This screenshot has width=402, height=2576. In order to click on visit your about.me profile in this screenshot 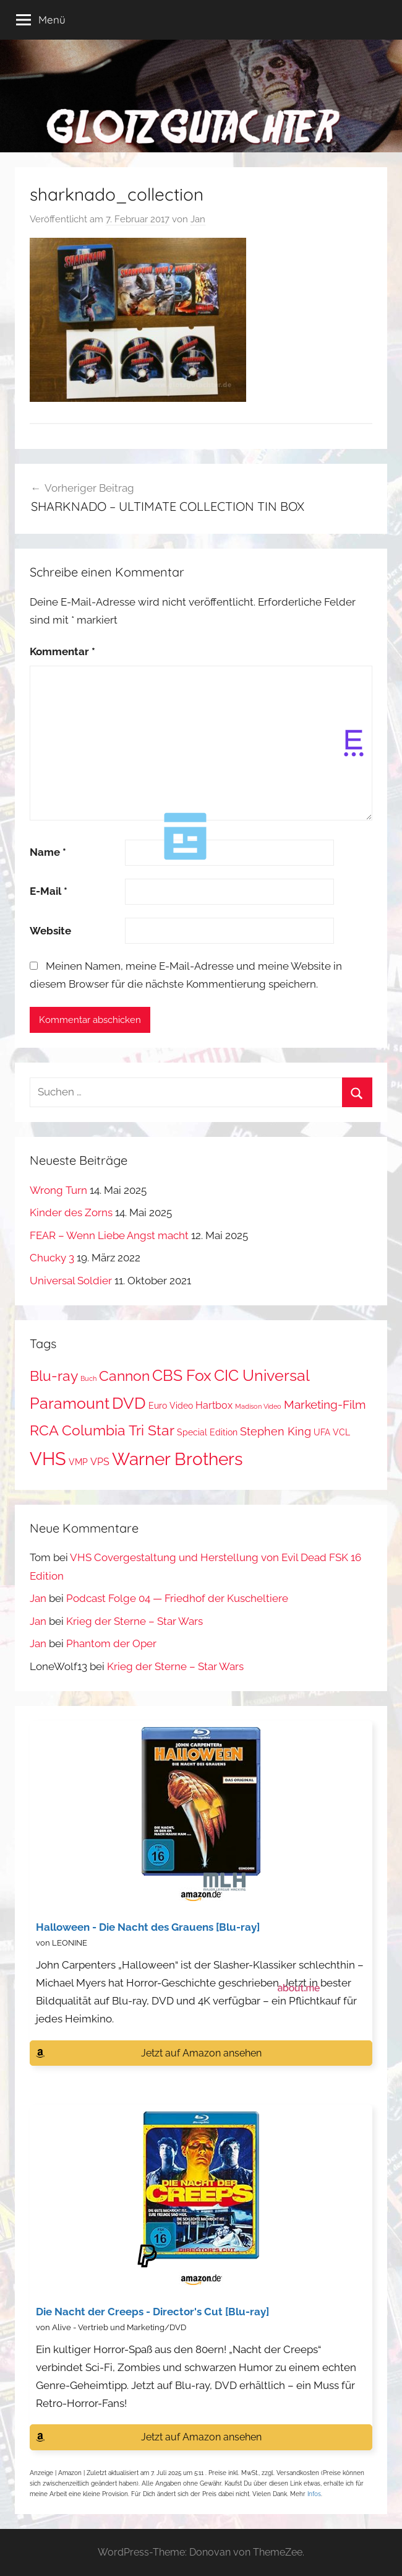, I will do `click(299, 1988)`.